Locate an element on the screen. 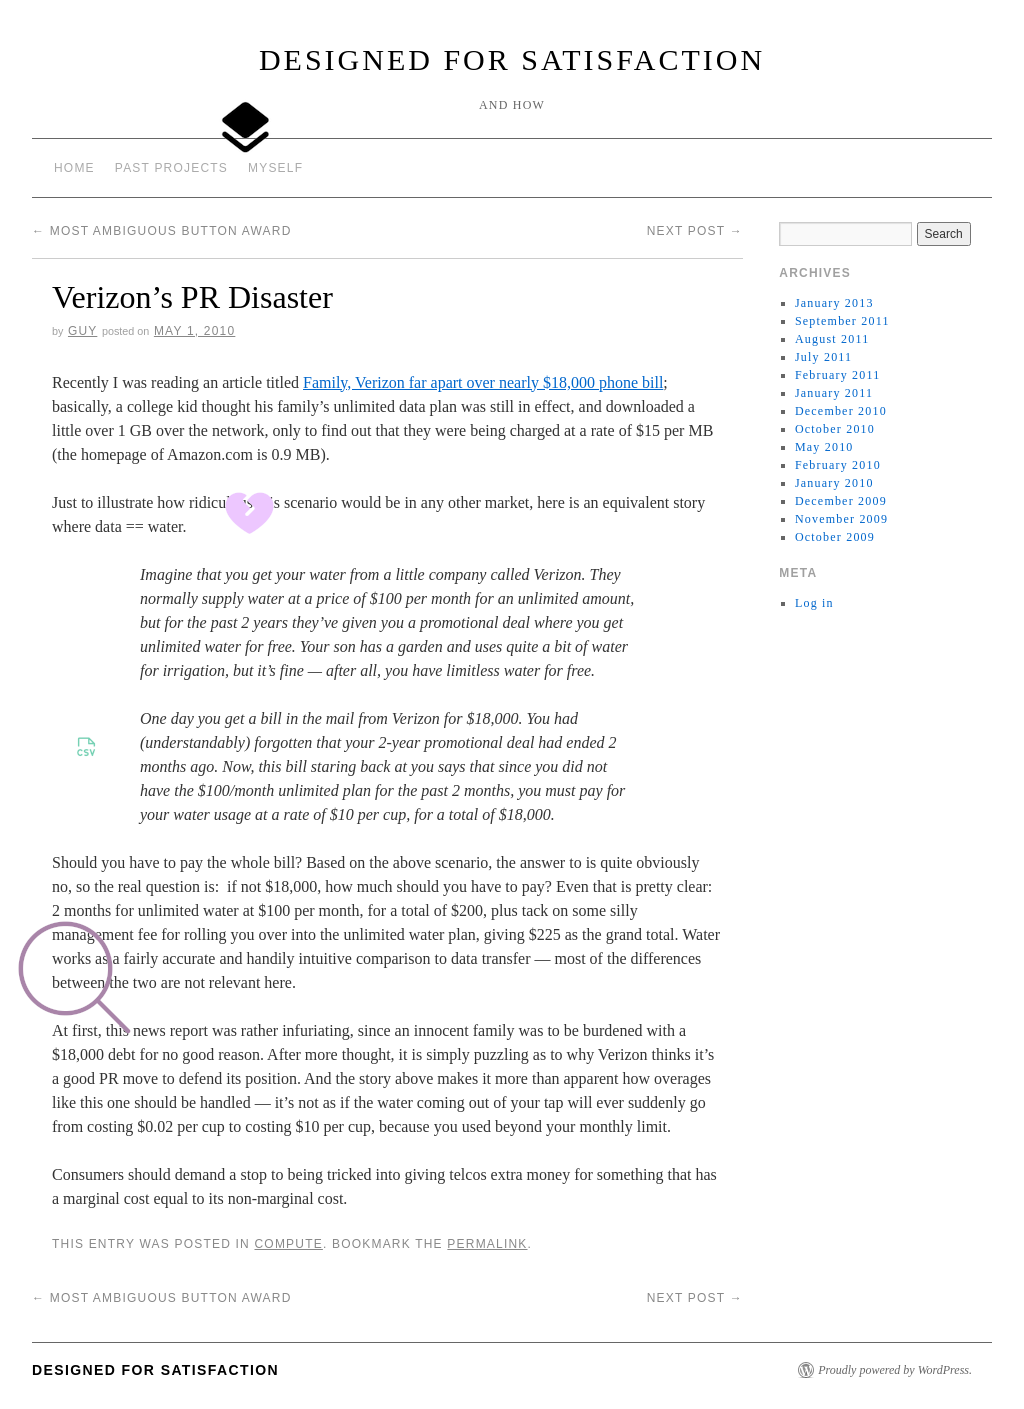 The image size is (1024, 1409). unlike or remove from favorites is located at coordinates (249, 511).